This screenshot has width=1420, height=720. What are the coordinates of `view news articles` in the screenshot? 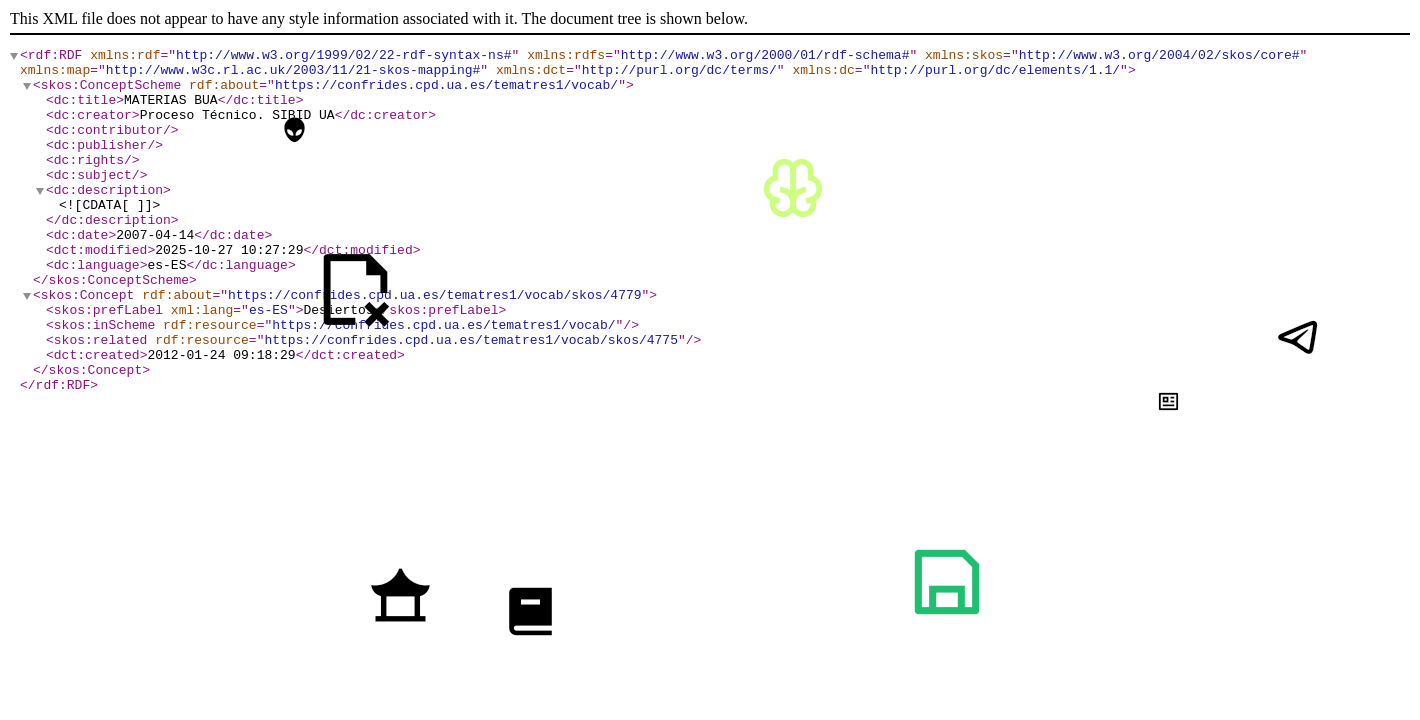 It's located at (1168, 401).